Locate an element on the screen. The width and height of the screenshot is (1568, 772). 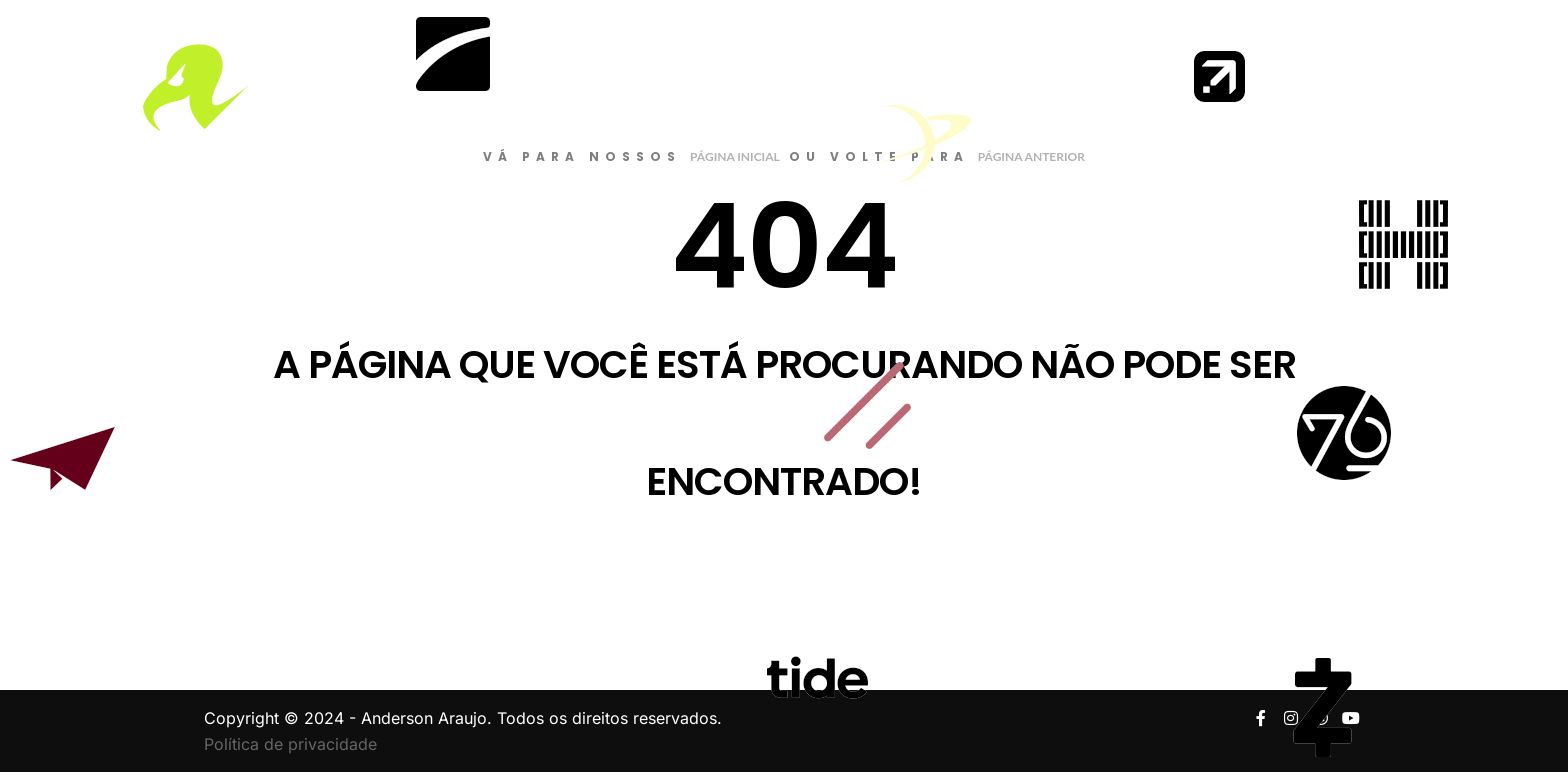
launch htop system monitoring application is located at coordinates (1403, 244).